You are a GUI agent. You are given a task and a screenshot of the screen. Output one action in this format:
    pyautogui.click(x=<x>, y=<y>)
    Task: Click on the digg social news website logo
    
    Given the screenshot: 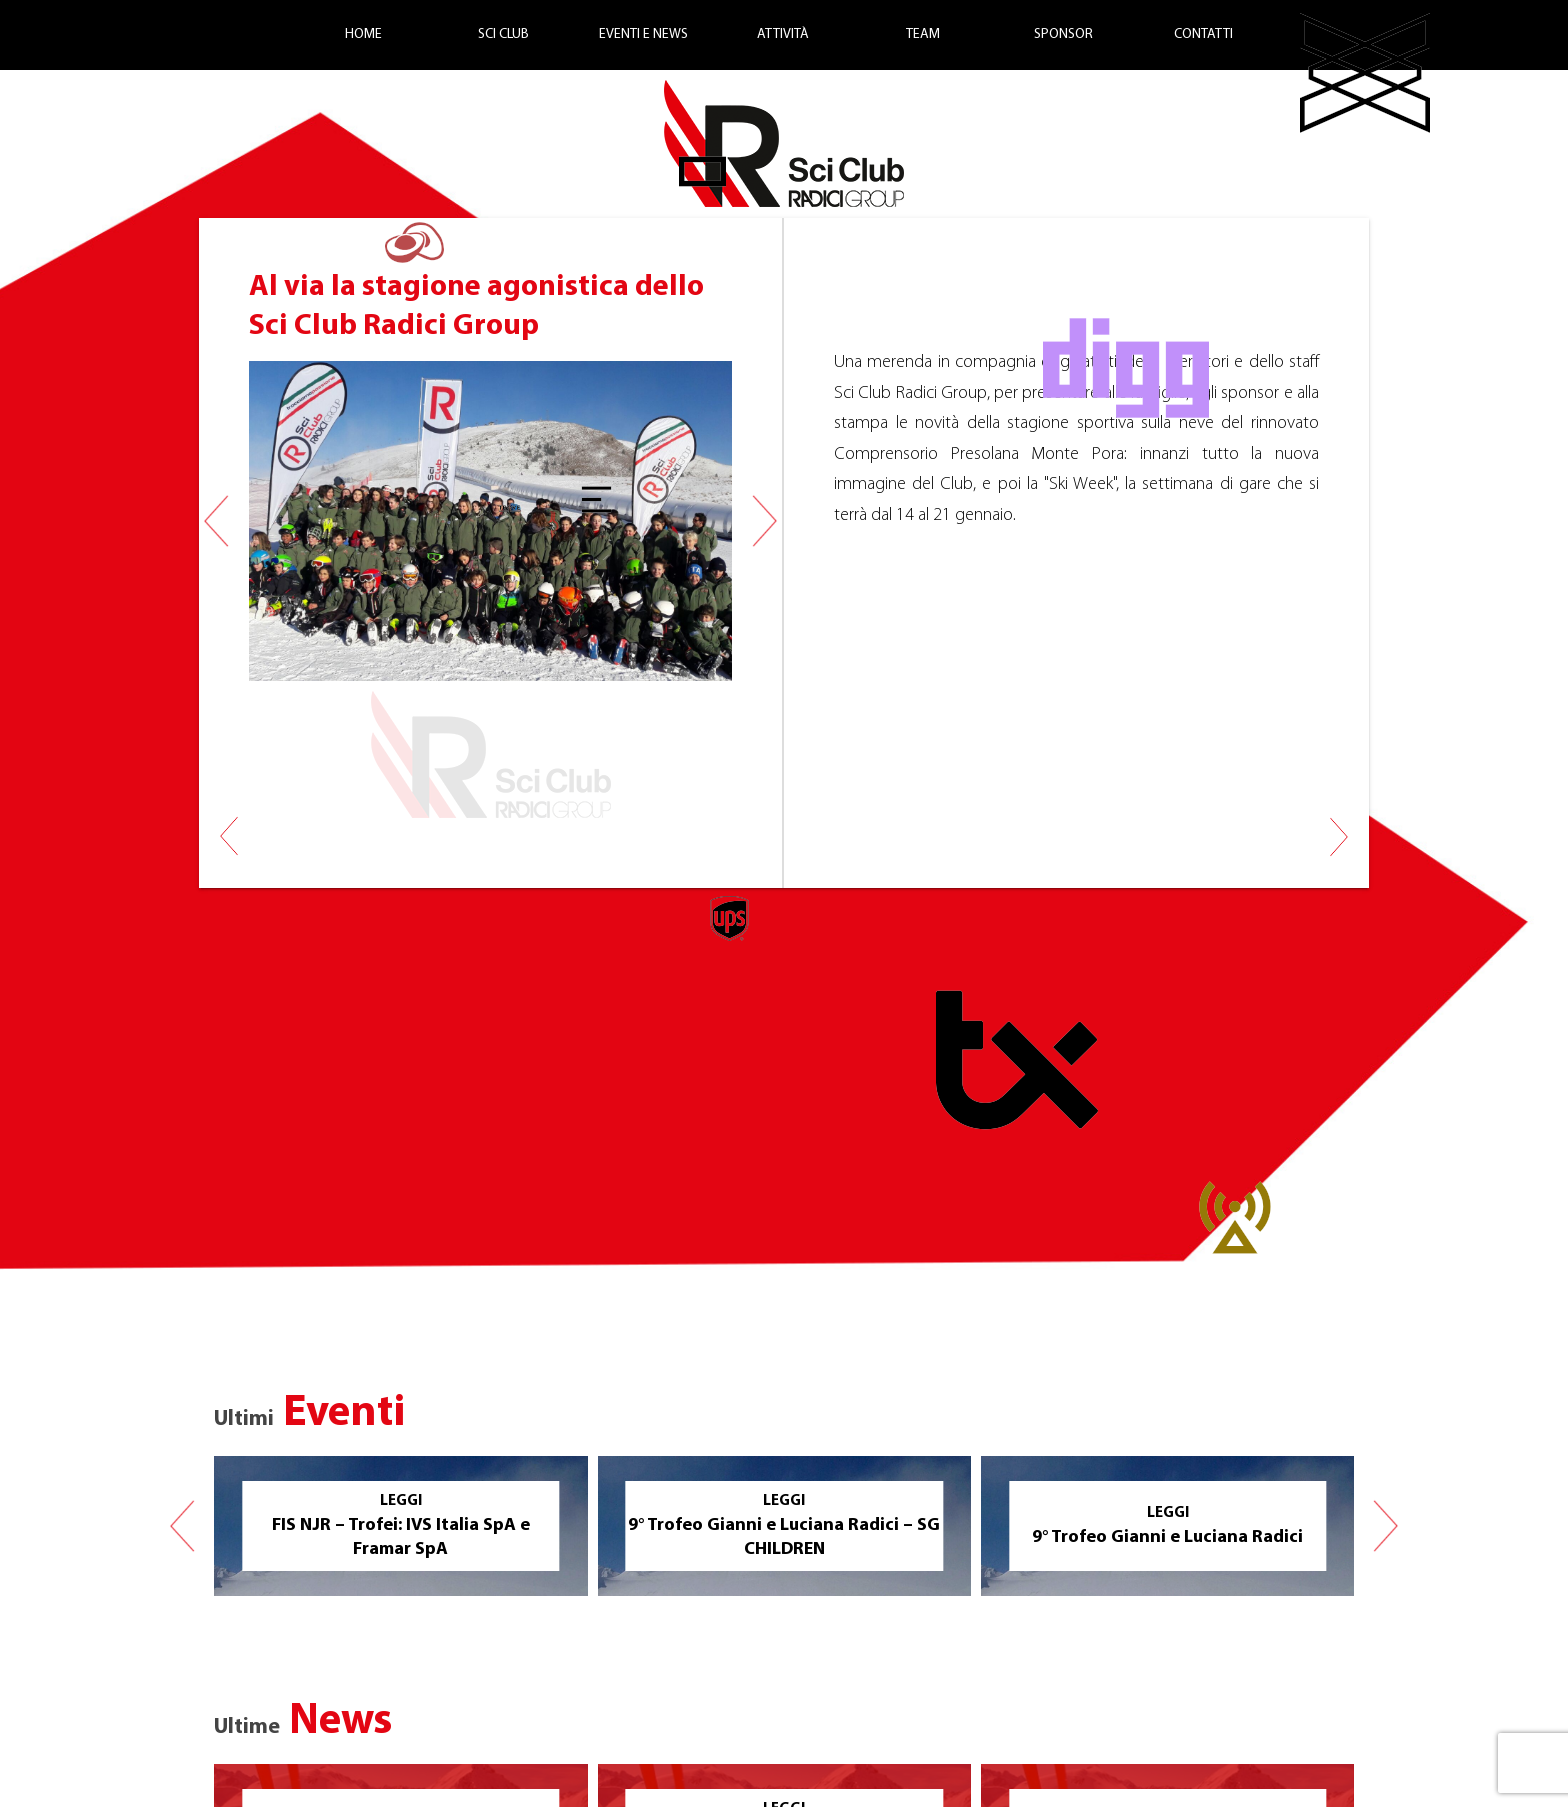 What is the action you would take?
    pyautogui.click(x=1126, y=368)
    